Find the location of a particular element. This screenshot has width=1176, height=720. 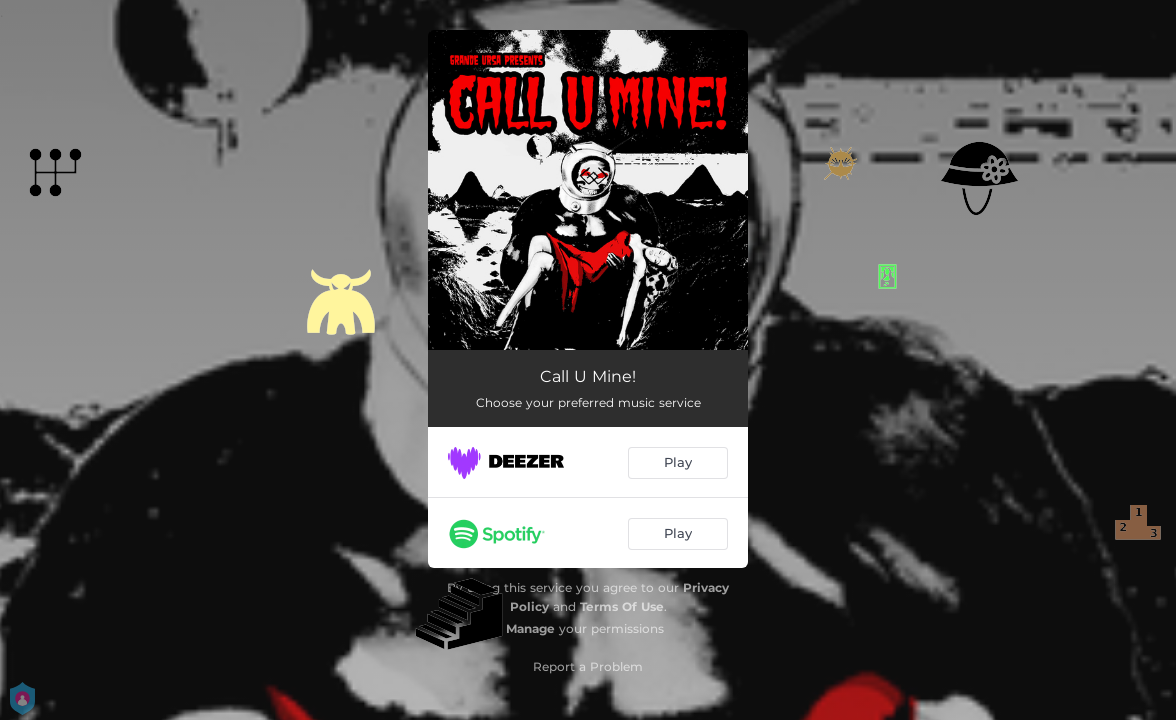

view artwork or gallery is located at coordinates (887, 276).